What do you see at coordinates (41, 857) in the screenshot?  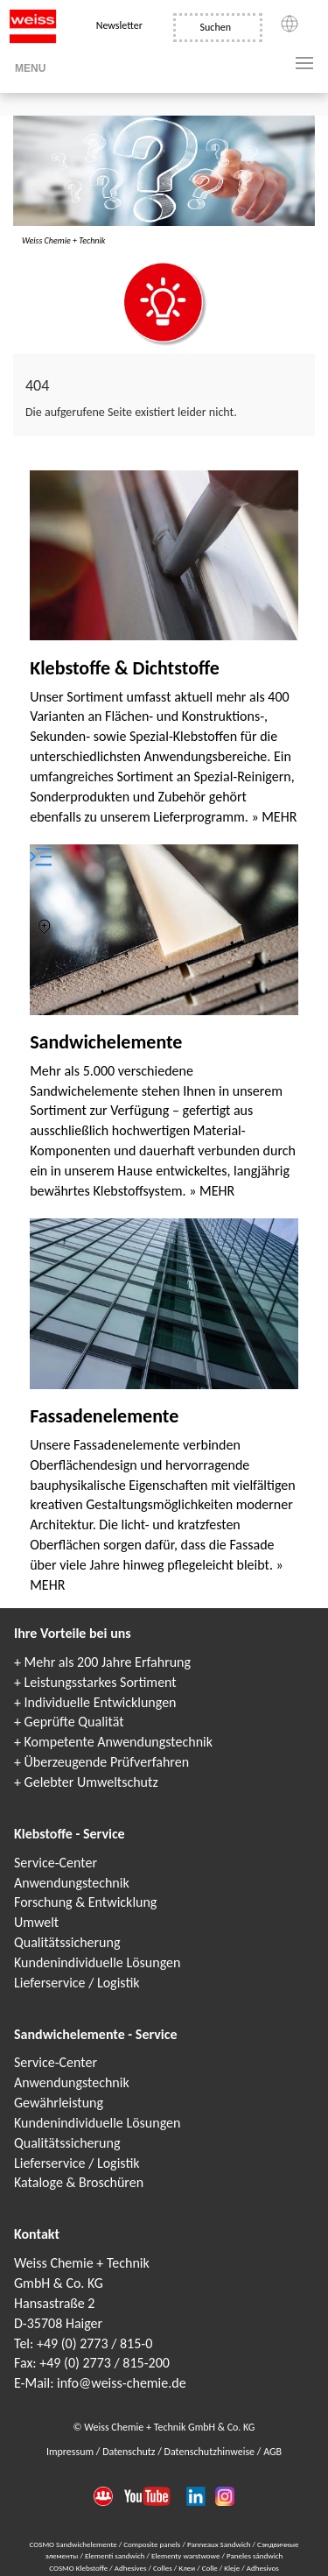 I see `collapse the side menu or navigation panel` at bounding box center [41, 857].